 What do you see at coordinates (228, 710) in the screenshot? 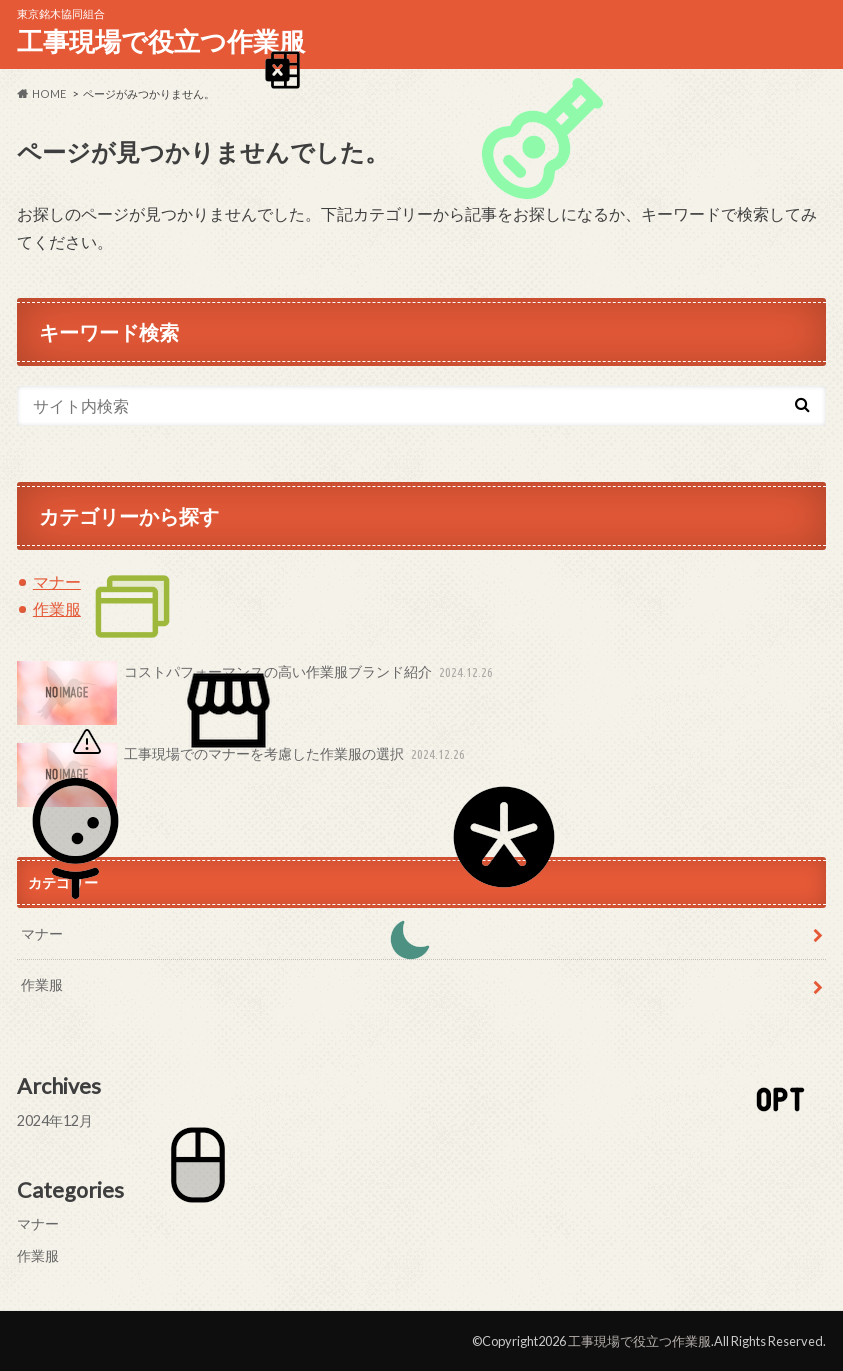
I see `browse or access the marketplace` at bounding box center [228, 710].